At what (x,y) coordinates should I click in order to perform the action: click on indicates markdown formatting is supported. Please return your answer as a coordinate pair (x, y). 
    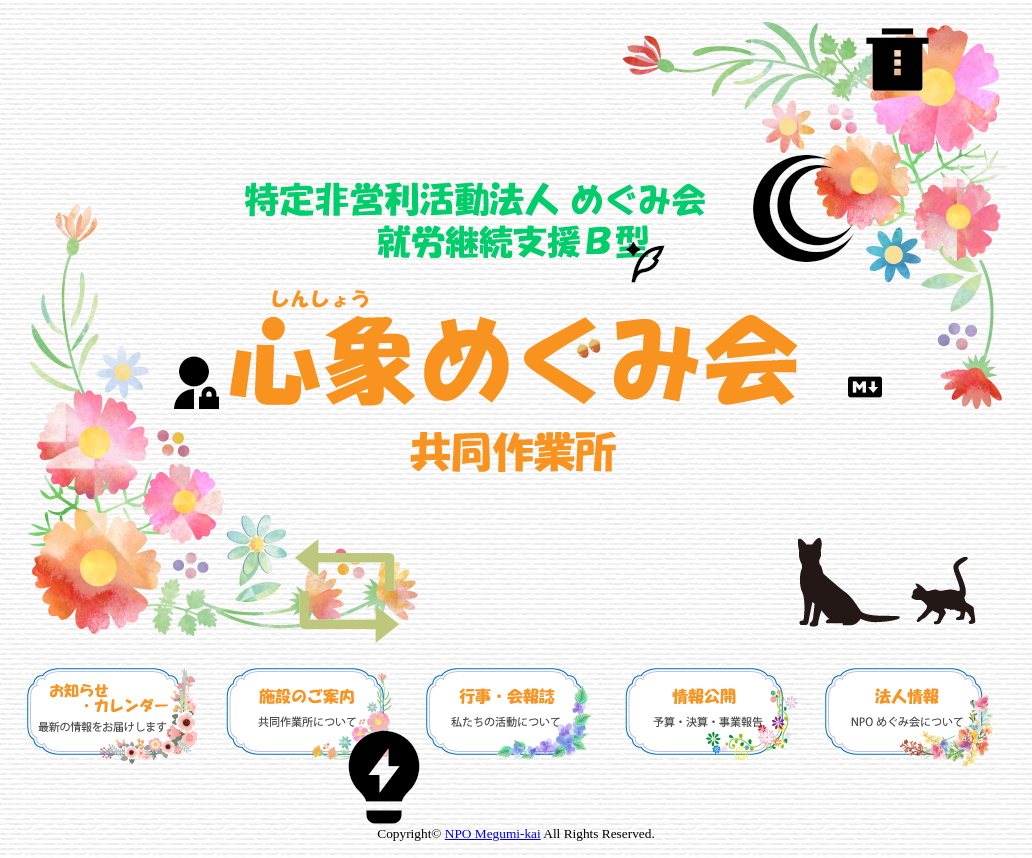
    Looking at the image, I should click on (865, 387).